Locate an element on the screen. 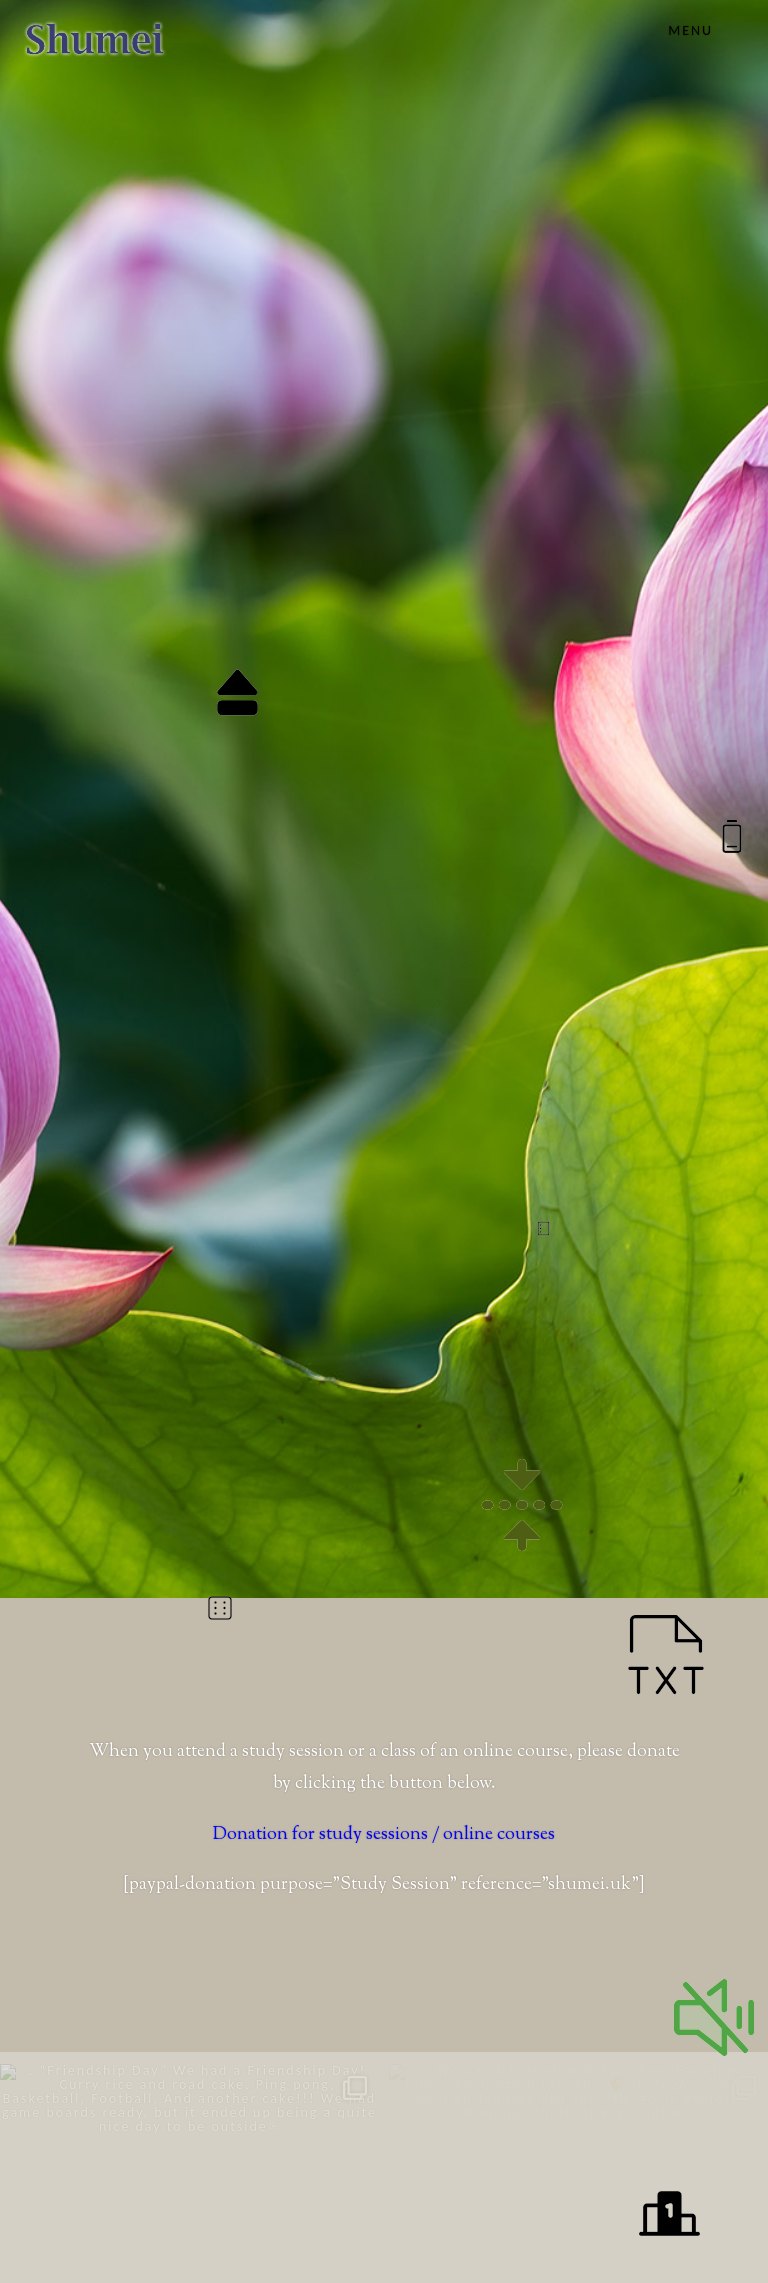 This screenshot has height=2283, width=768. collapse or hide content section is located at coordinates (522, 1505).